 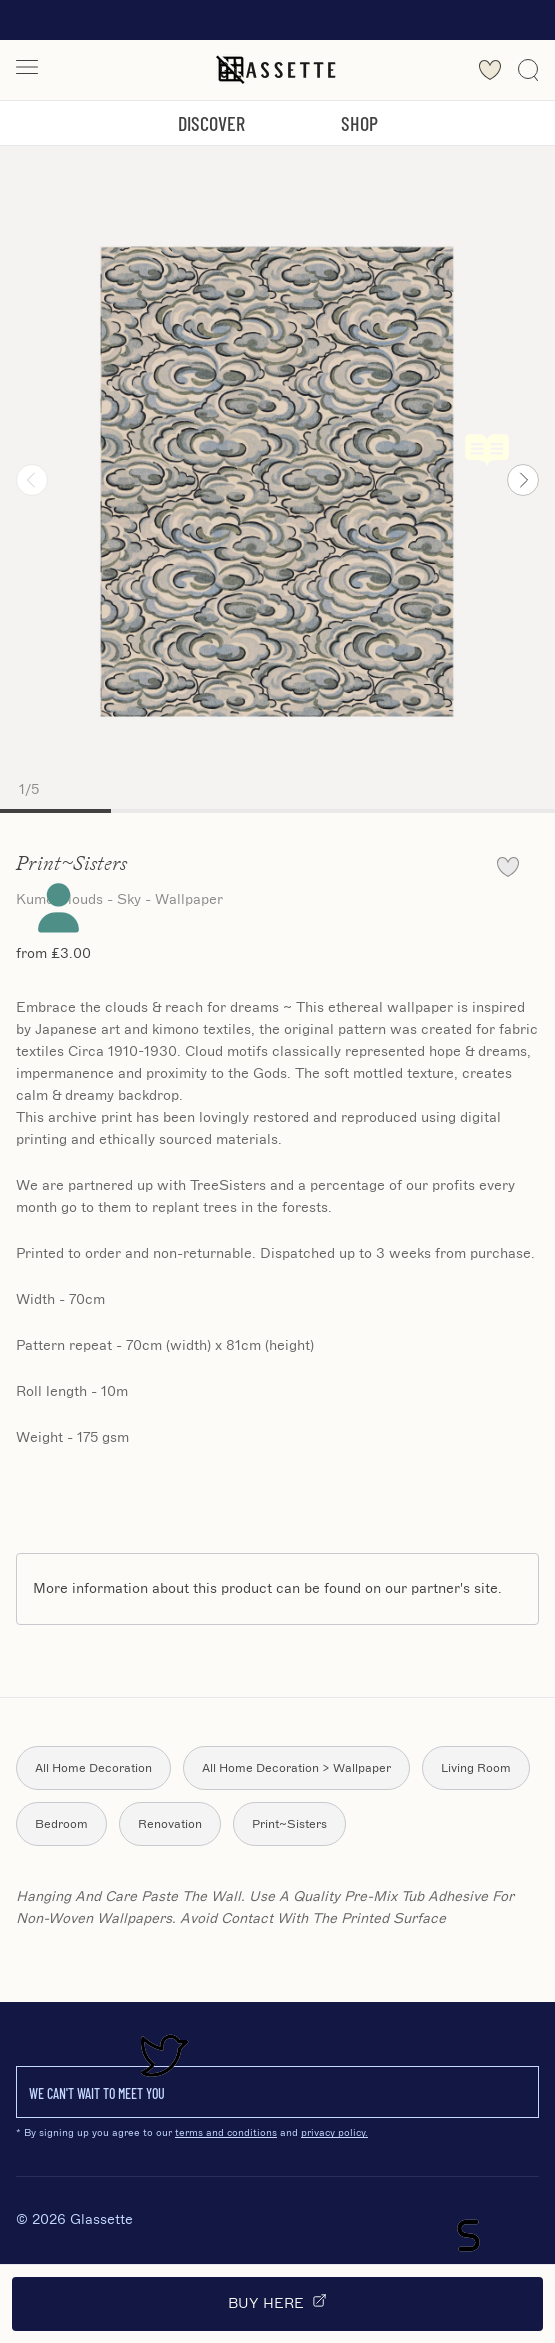 What do you see at coordinates (231, 69) in the screenshot?
I see `disable grid view` at bounding box center [231, 69].